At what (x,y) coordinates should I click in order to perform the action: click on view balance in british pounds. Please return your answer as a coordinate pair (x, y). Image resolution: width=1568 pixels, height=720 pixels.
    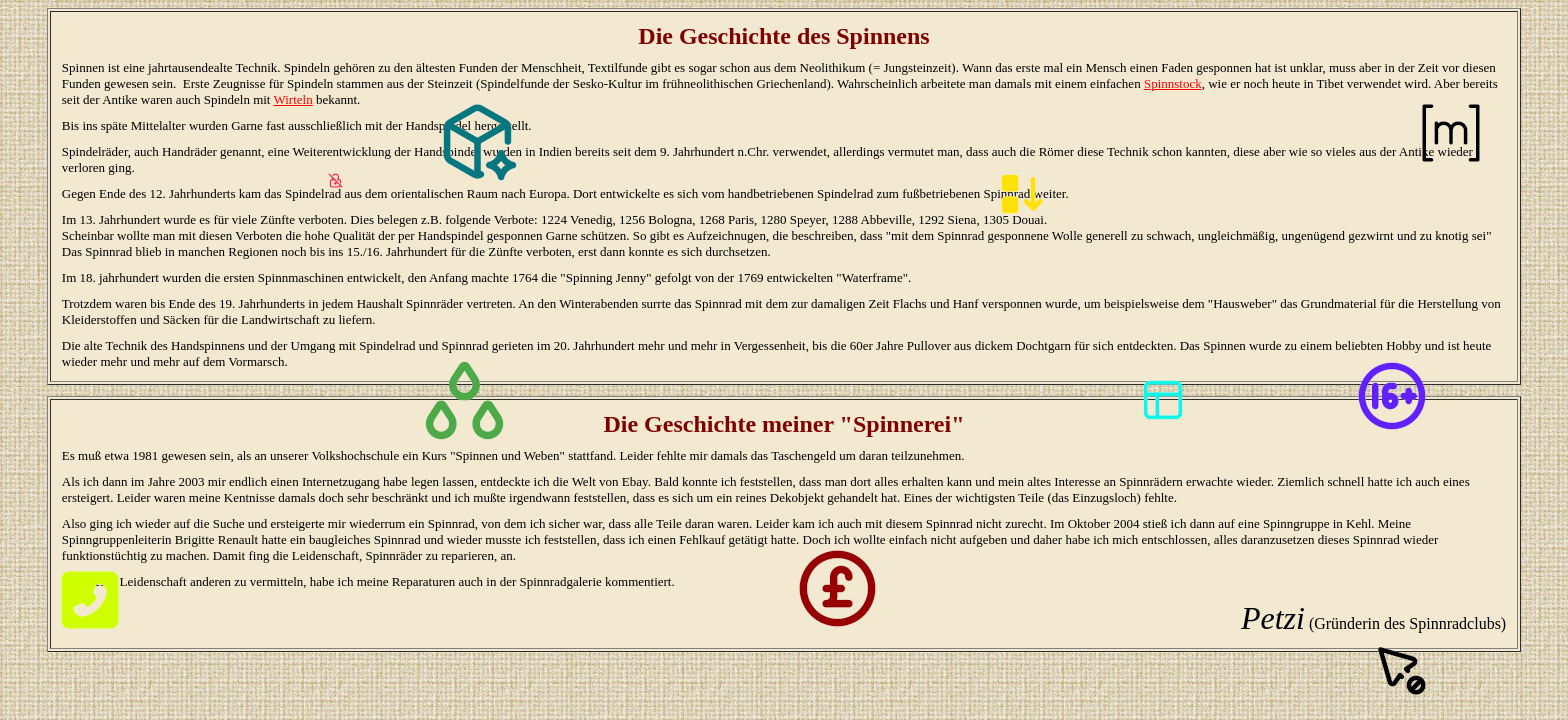
    Looking at the image, I should click on (837, 588).